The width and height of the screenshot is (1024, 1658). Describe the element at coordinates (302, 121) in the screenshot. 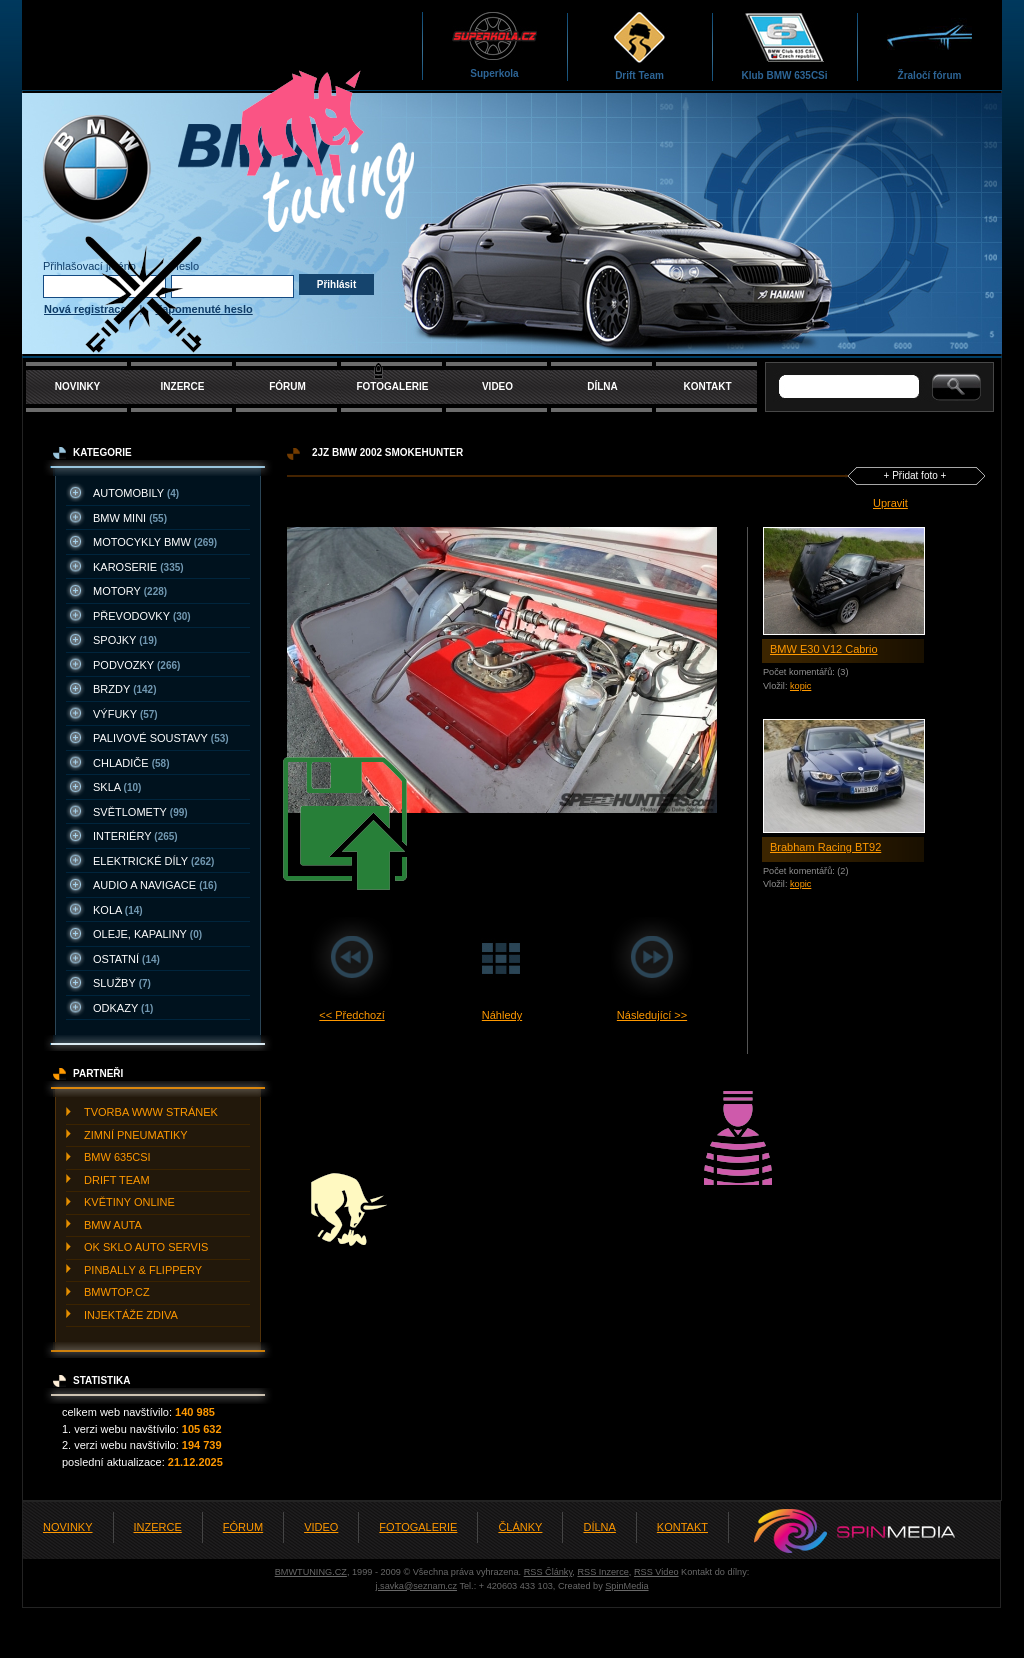

I see `select boar character or unit in game` at that location.